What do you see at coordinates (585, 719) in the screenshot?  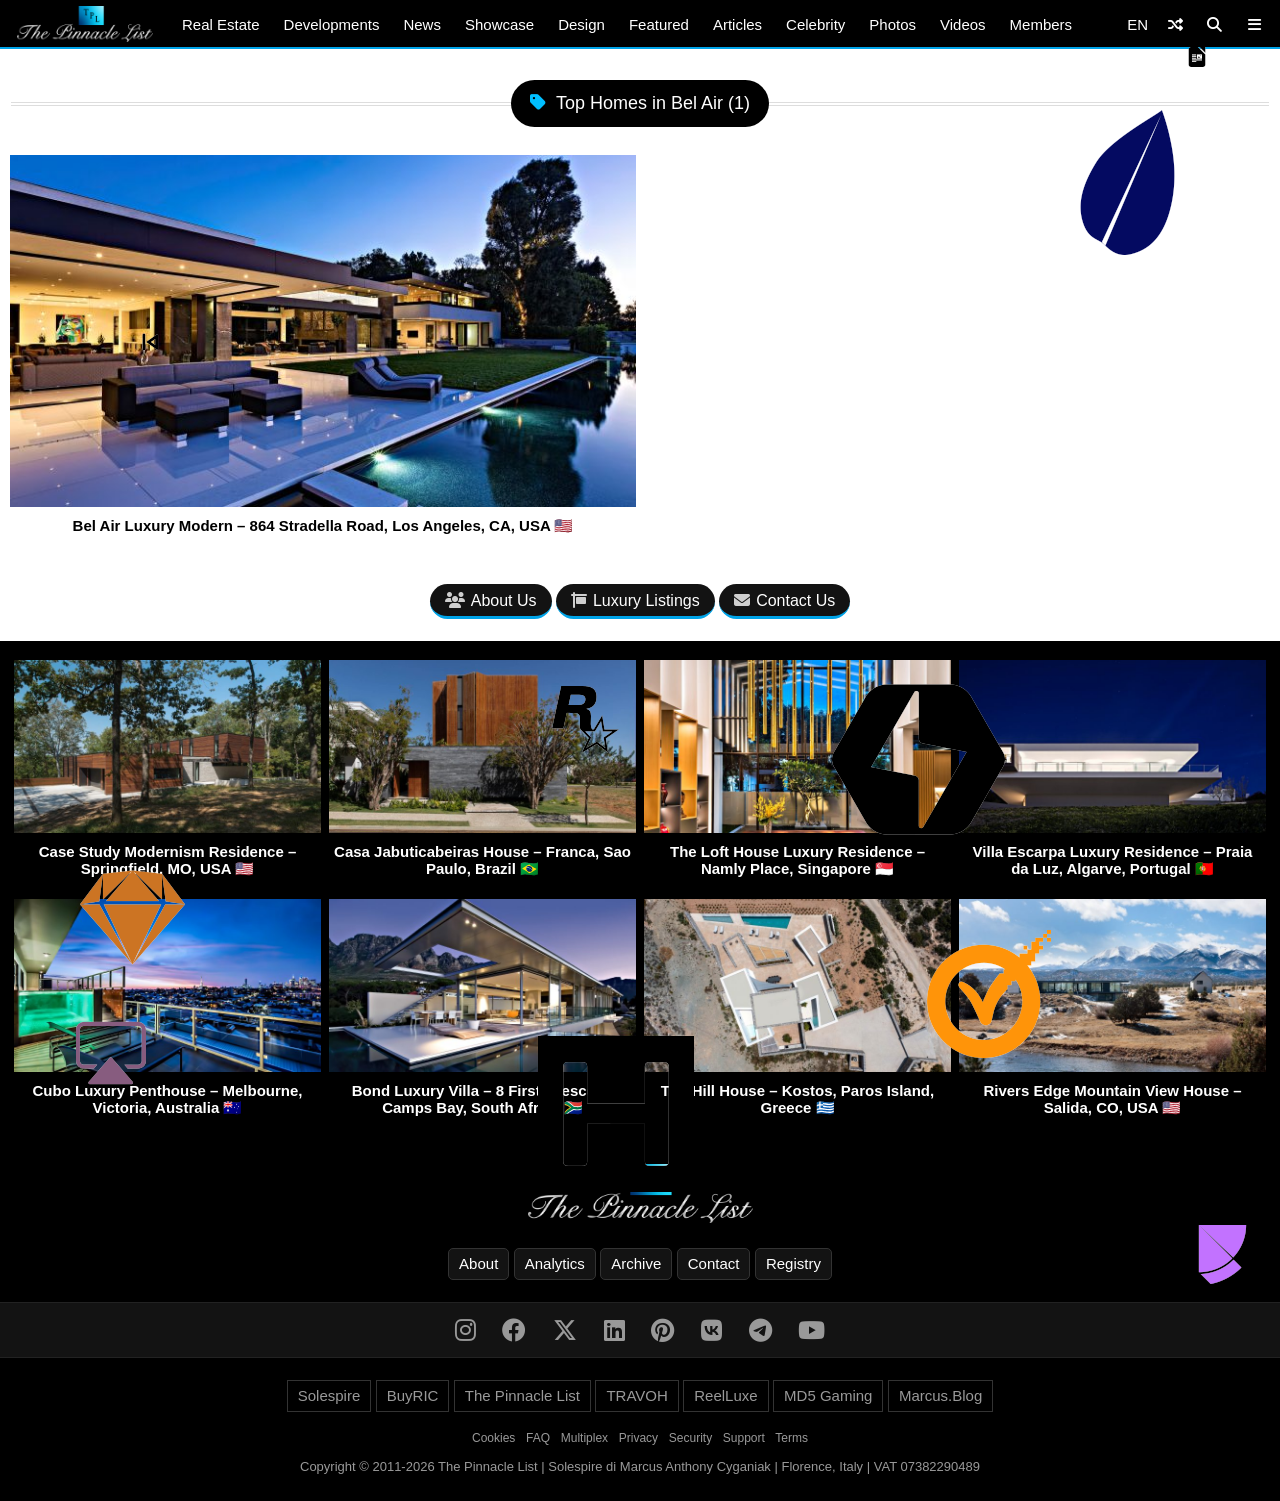 I see `Rockstar Games company logo` at bounding box center [585, 719].